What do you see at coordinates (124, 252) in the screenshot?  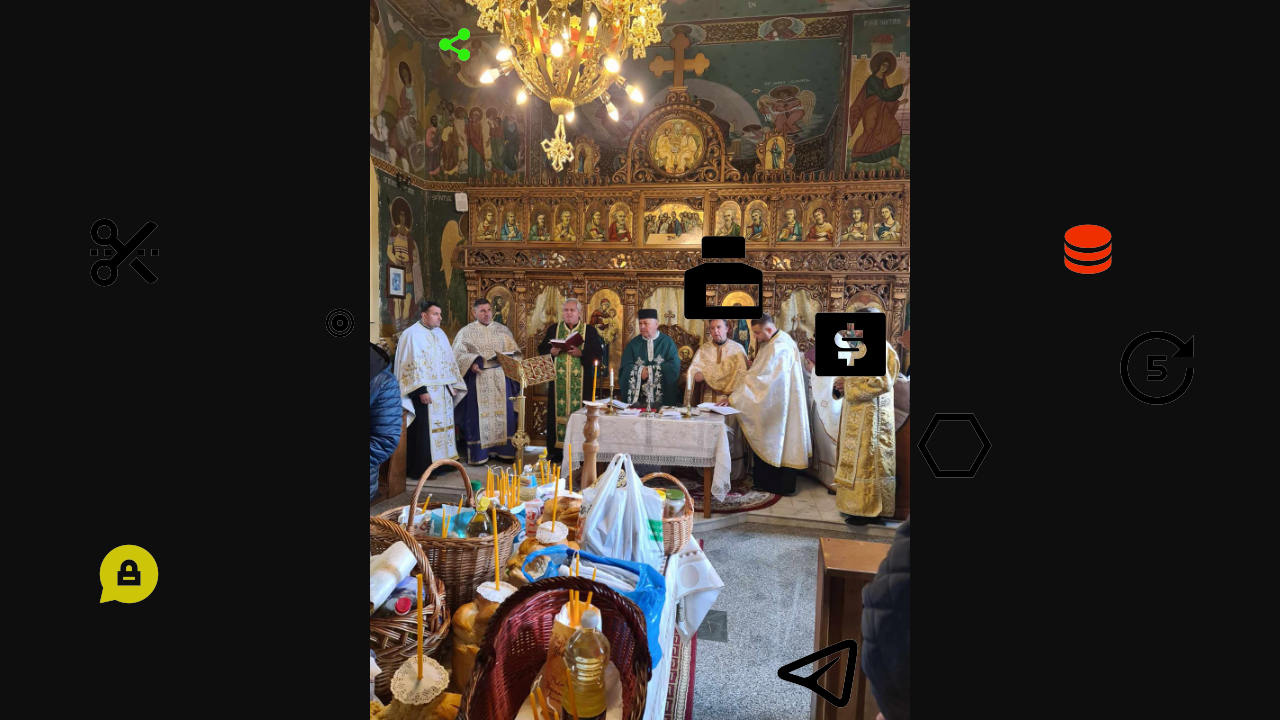 I see `cut selected content to clipboard` at bounding box center [124, 252].